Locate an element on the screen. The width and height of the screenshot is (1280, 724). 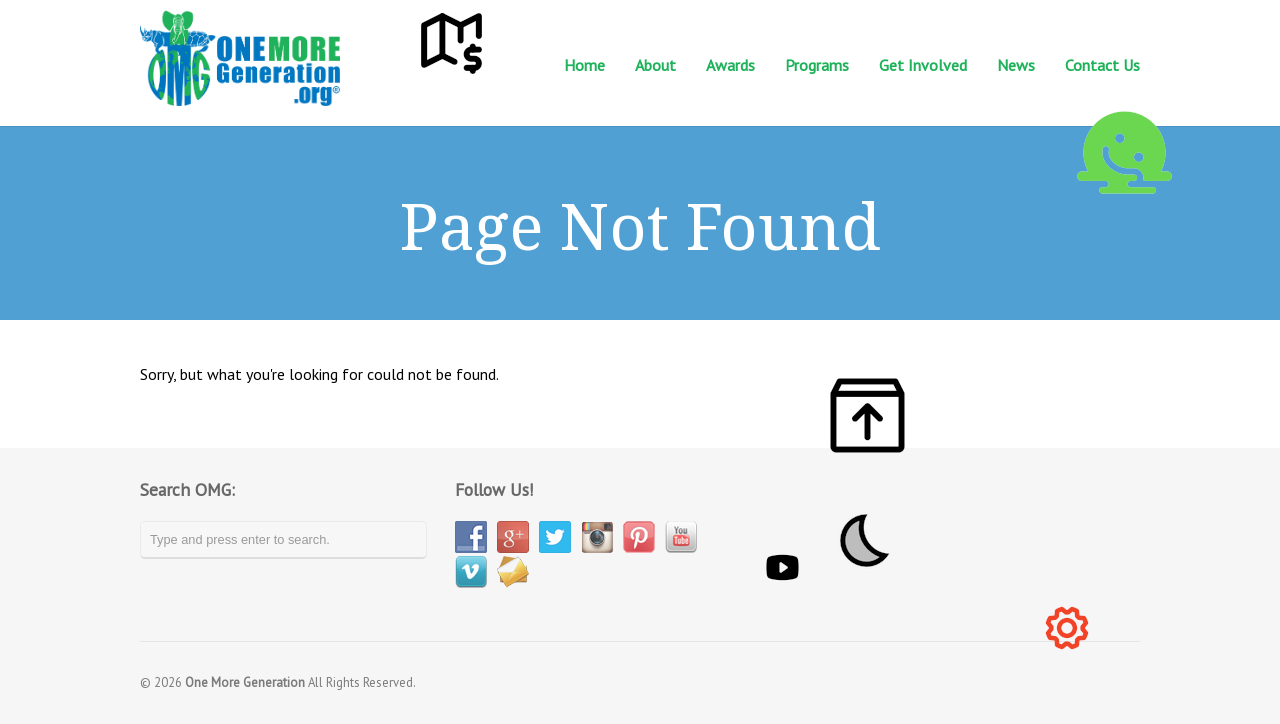
access settings is located at coordinates (1067, 628).